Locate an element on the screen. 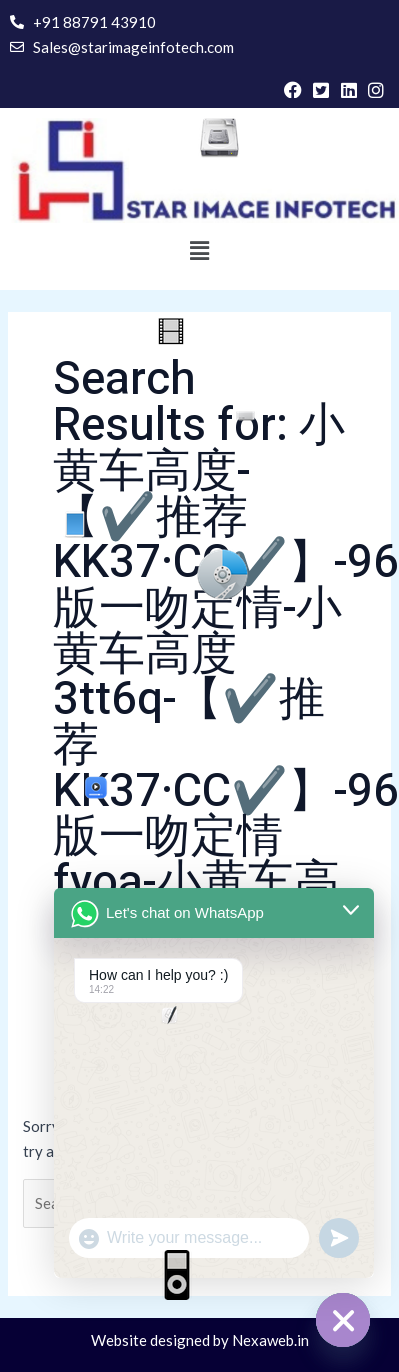 This screenshot has width=399, height=1372. iPod nano device in sidebar is located at coordinates (177, 1275).